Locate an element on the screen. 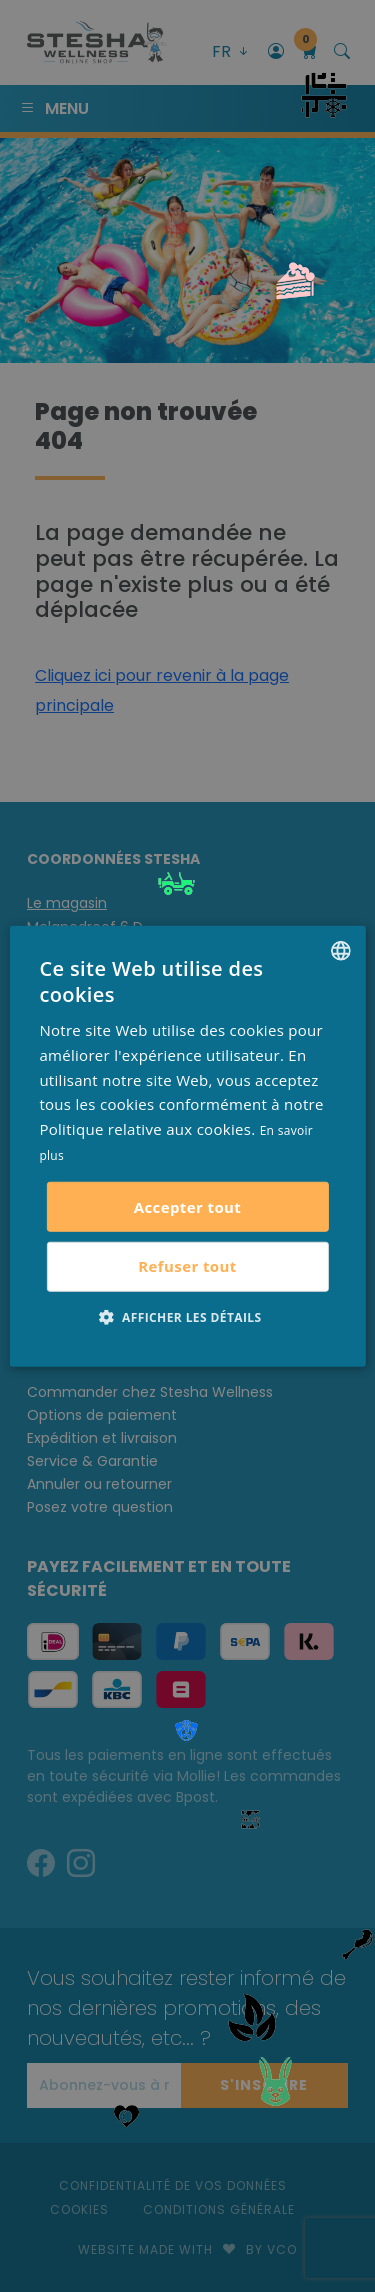 The image size is (375, 2292). favorite or like a game item is located at coordinates (126, 2116).